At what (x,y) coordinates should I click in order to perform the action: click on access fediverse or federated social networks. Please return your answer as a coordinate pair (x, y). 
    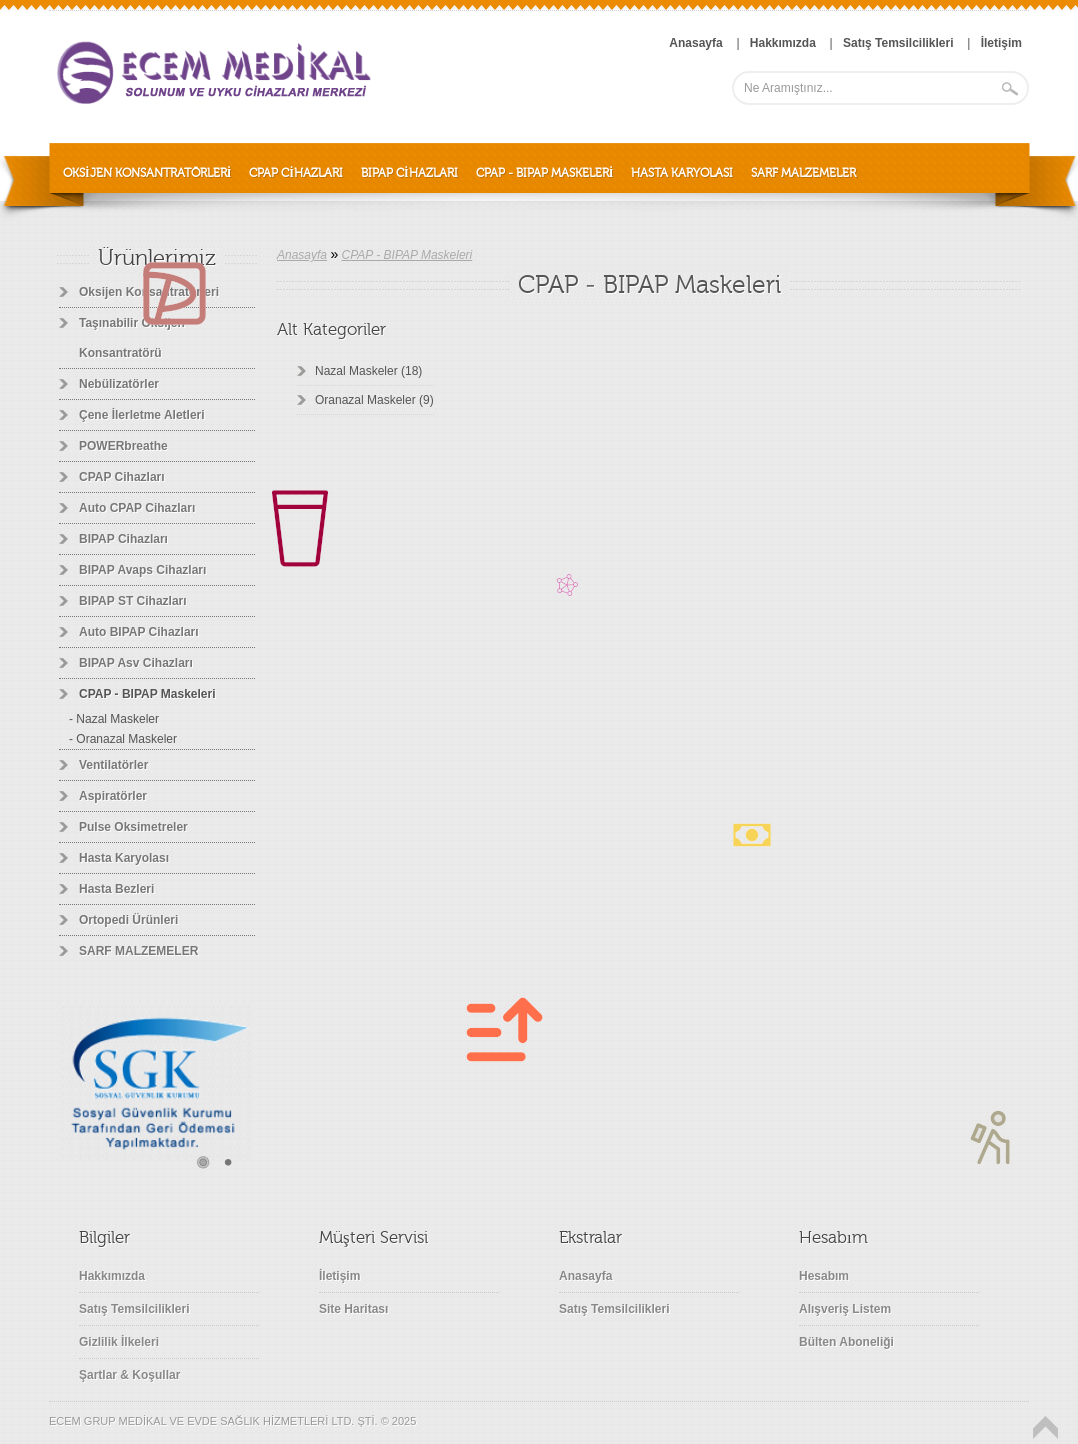
    Looking at the image, I should click on (567, 585).